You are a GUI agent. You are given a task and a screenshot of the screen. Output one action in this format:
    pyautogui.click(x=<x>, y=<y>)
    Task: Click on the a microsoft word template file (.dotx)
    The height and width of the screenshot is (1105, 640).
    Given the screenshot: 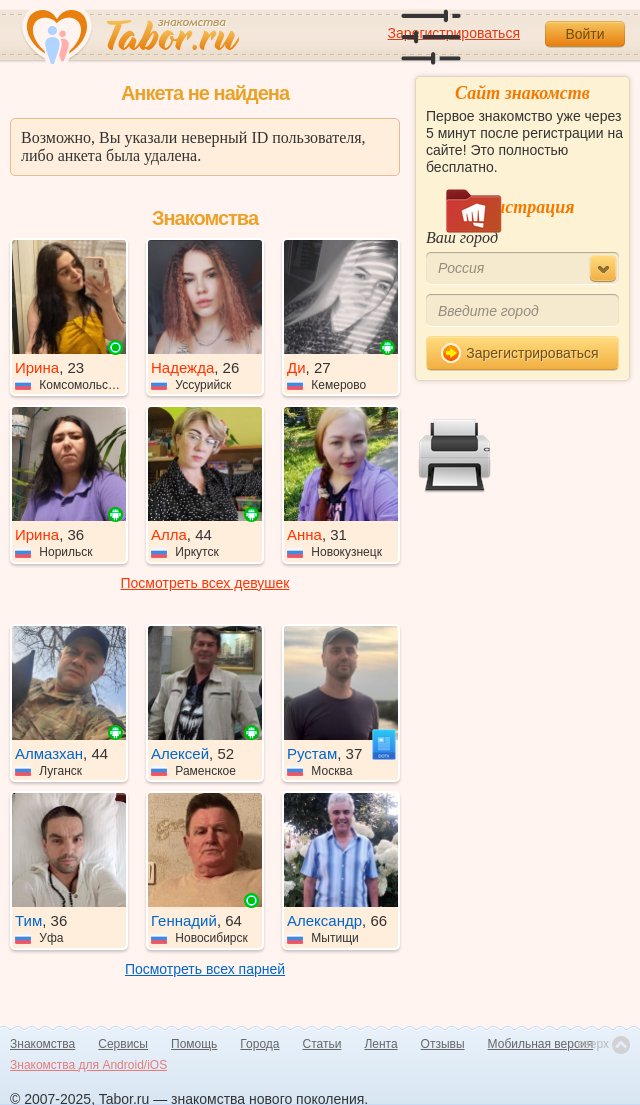 What is the action you would take?
    pyautogui.click(x=384, y=745)
    